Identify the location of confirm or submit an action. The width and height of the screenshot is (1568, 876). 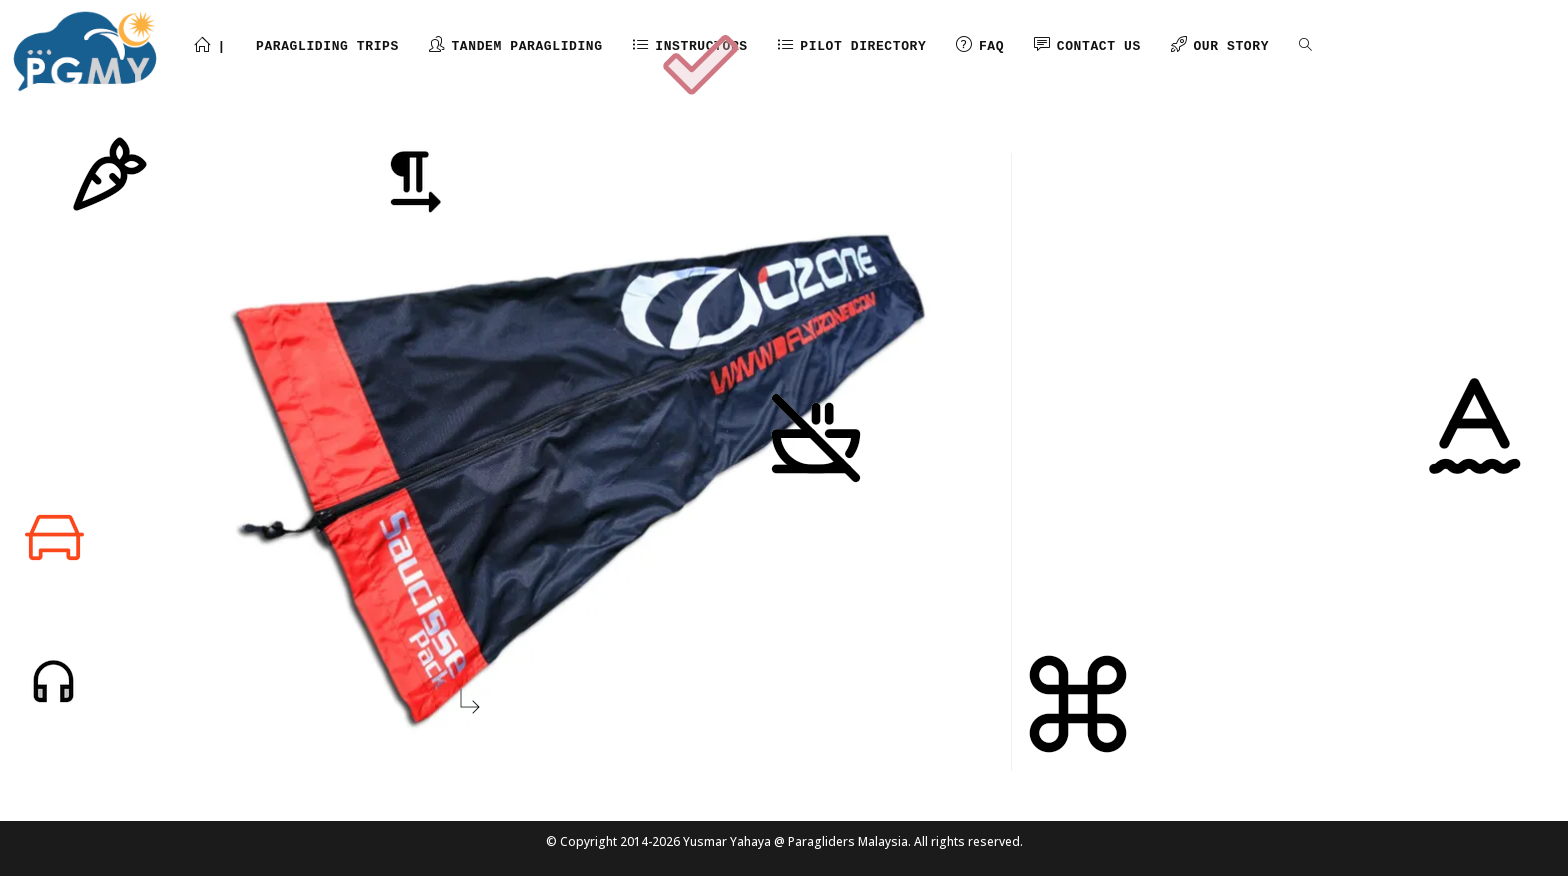
(699, 63).